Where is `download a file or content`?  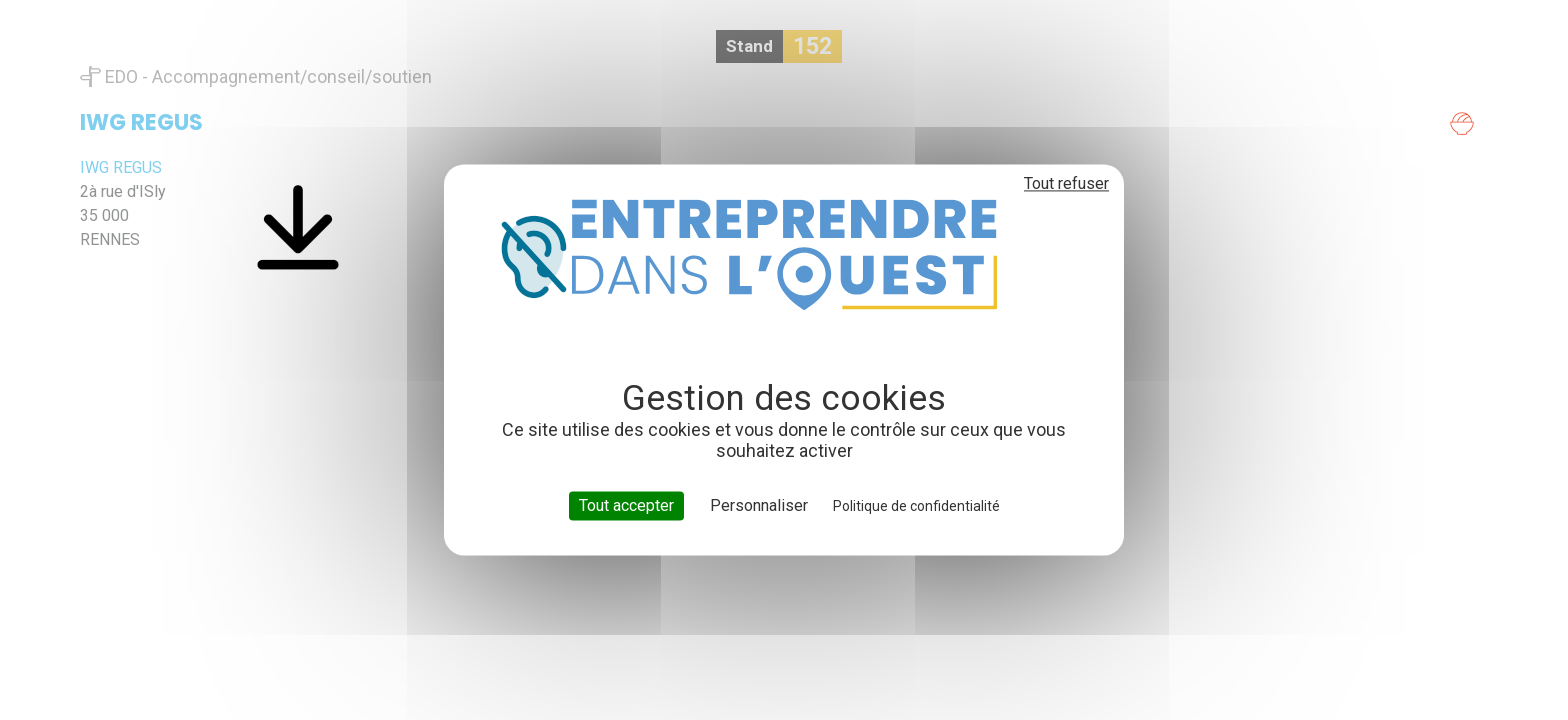
download a file or content is located at coordinates (298, 229).